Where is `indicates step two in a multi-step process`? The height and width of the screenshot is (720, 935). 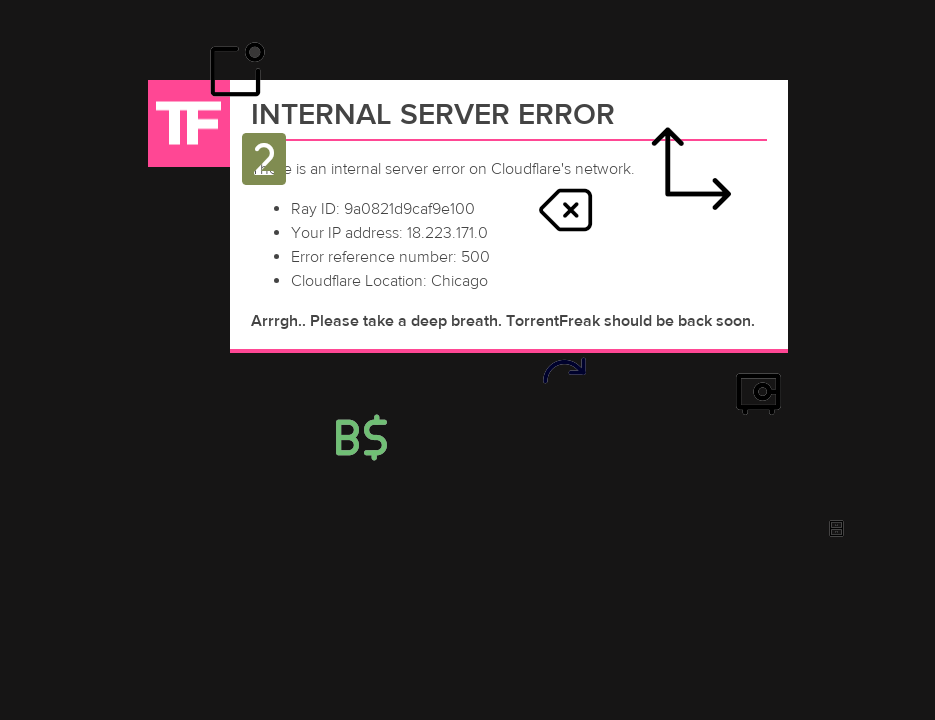
indicates step two in a multi-step process is located at coordinates (264, 159).